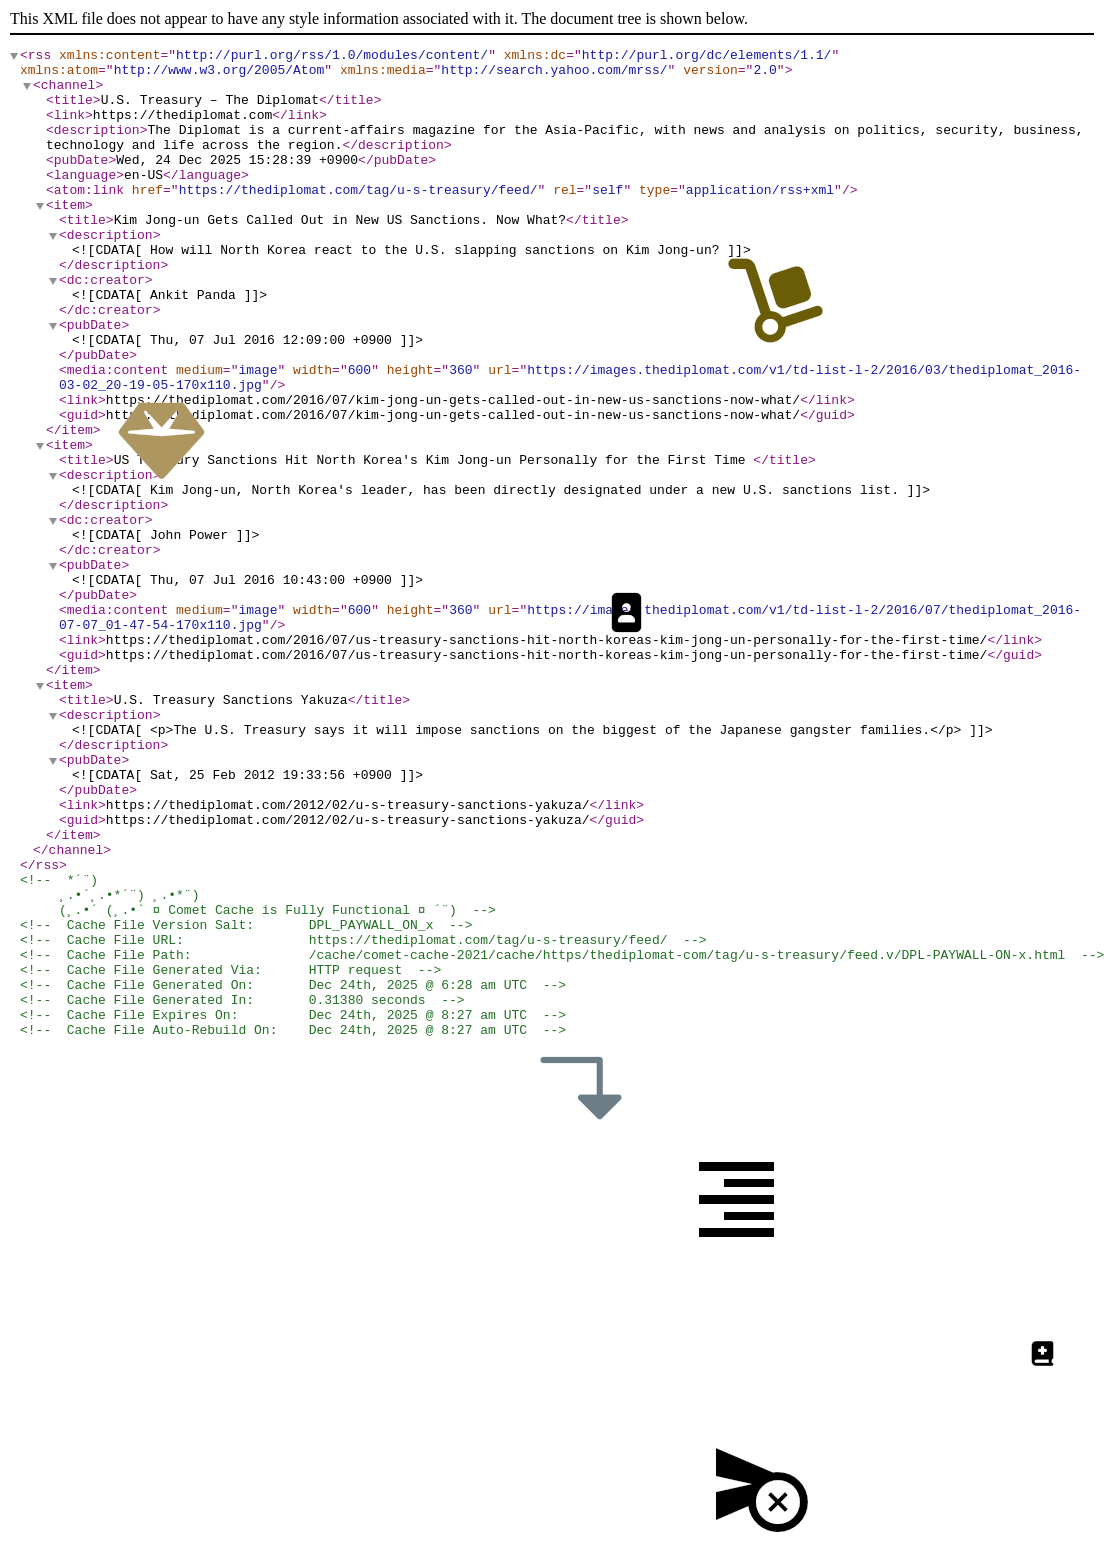 The height and width of the screenshot is (1542, 1104). Describe the element at coordinates (581, 1085) in the screenshot. I see `move item right then down` at that location.